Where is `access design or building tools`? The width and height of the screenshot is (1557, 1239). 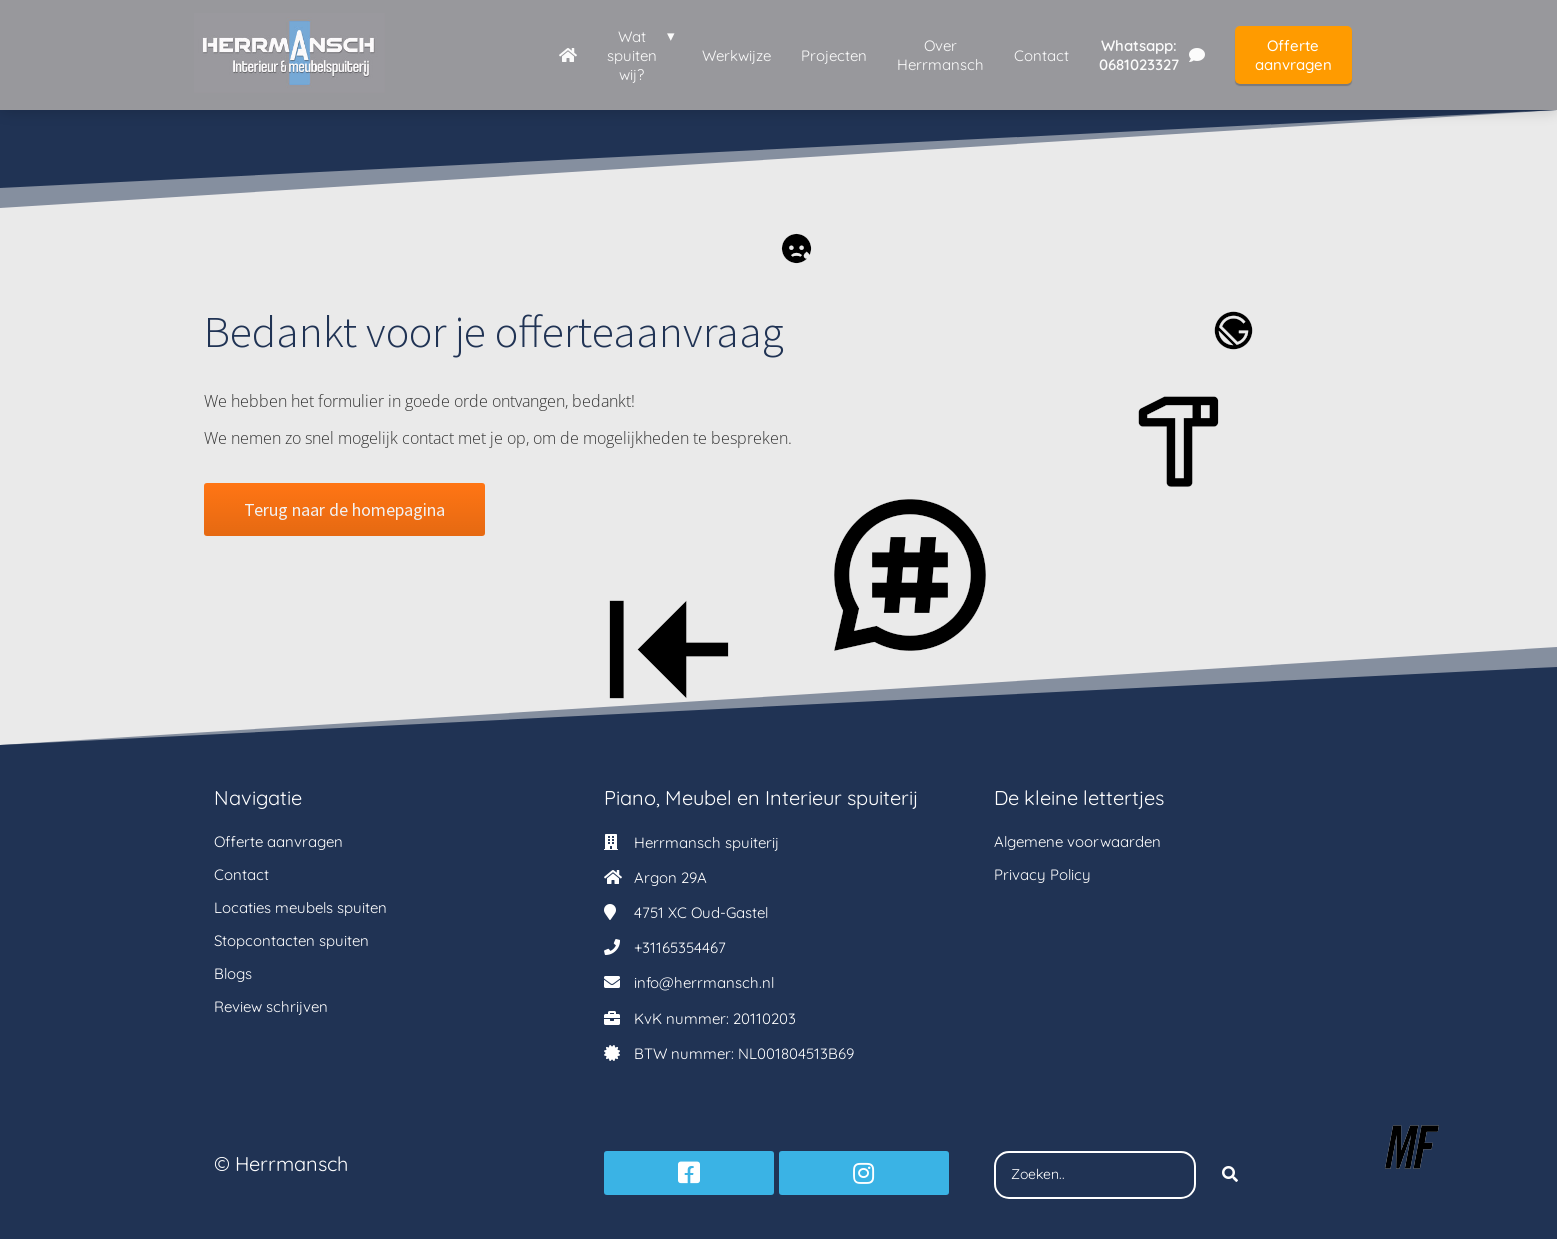 access design or building tools is located at coordinates (1179, 439).